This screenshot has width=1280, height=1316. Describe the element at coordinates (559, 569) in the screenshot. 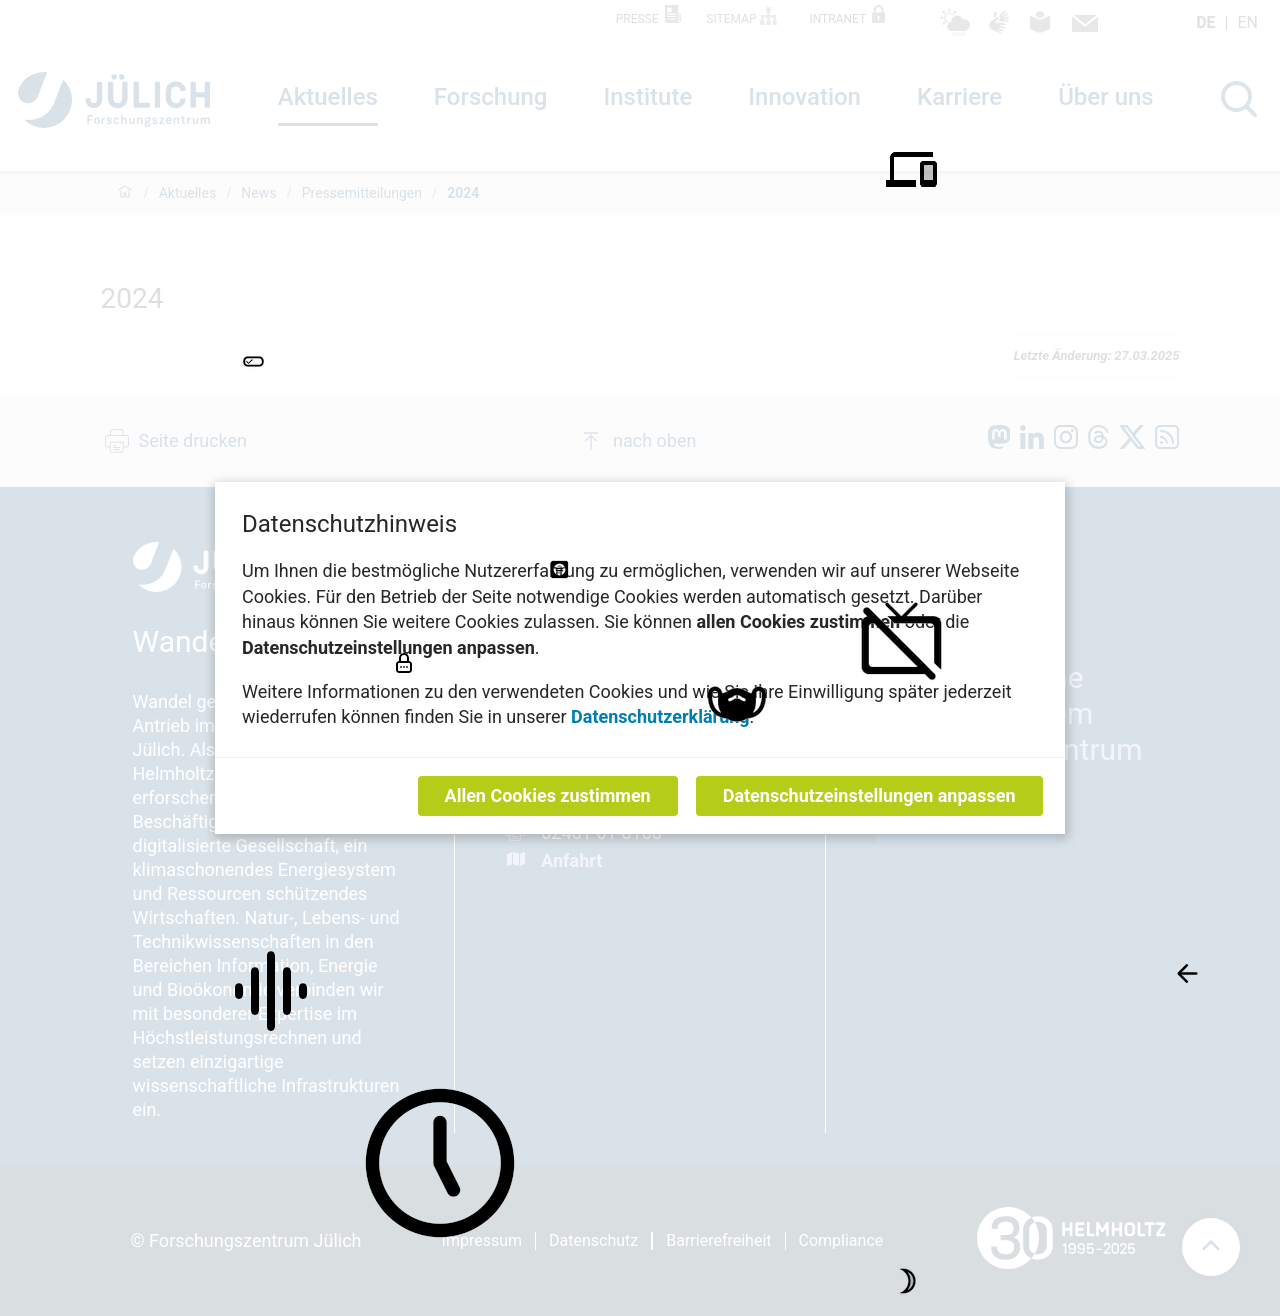

I see `access climate control settings` at that location.